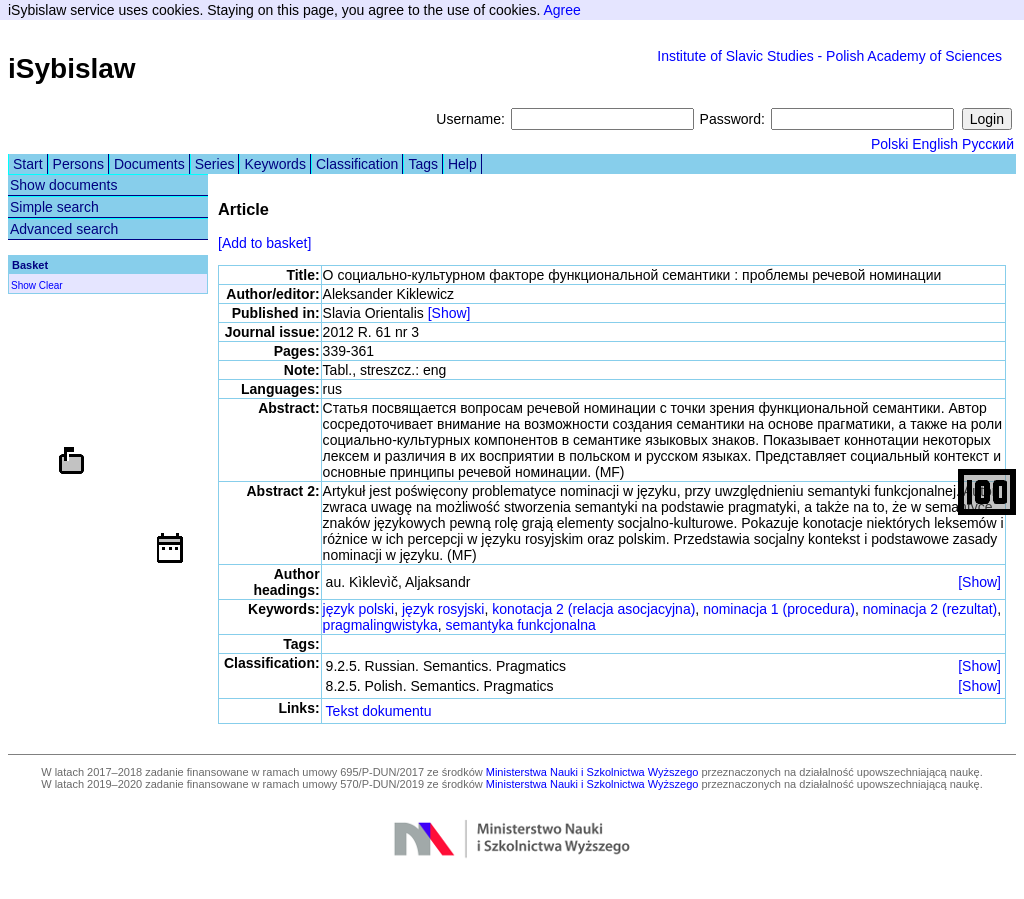 This screenshot has height=899, width=1024. Describe the element at coordinates (987, 492) in the screenshot. I see `view currency or money-related features` at that location.